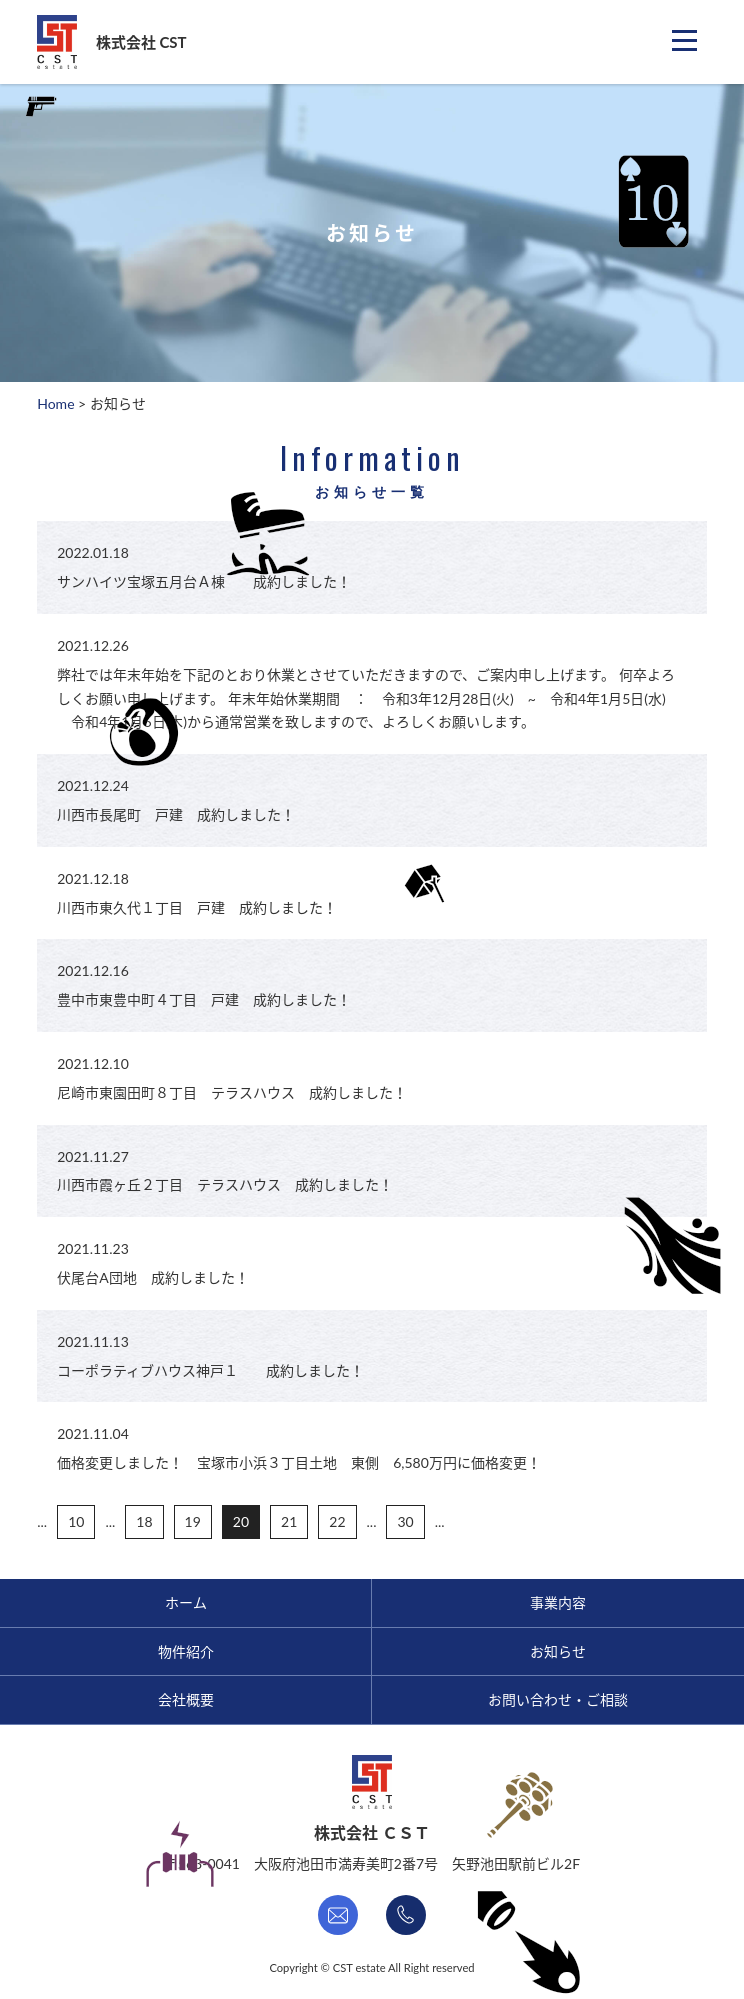  What do you see at coordinates (180, 1853) in the screenshot?
I see `indicates electrical resistance or interrupted current flow` at bounding box center [180, 1853].